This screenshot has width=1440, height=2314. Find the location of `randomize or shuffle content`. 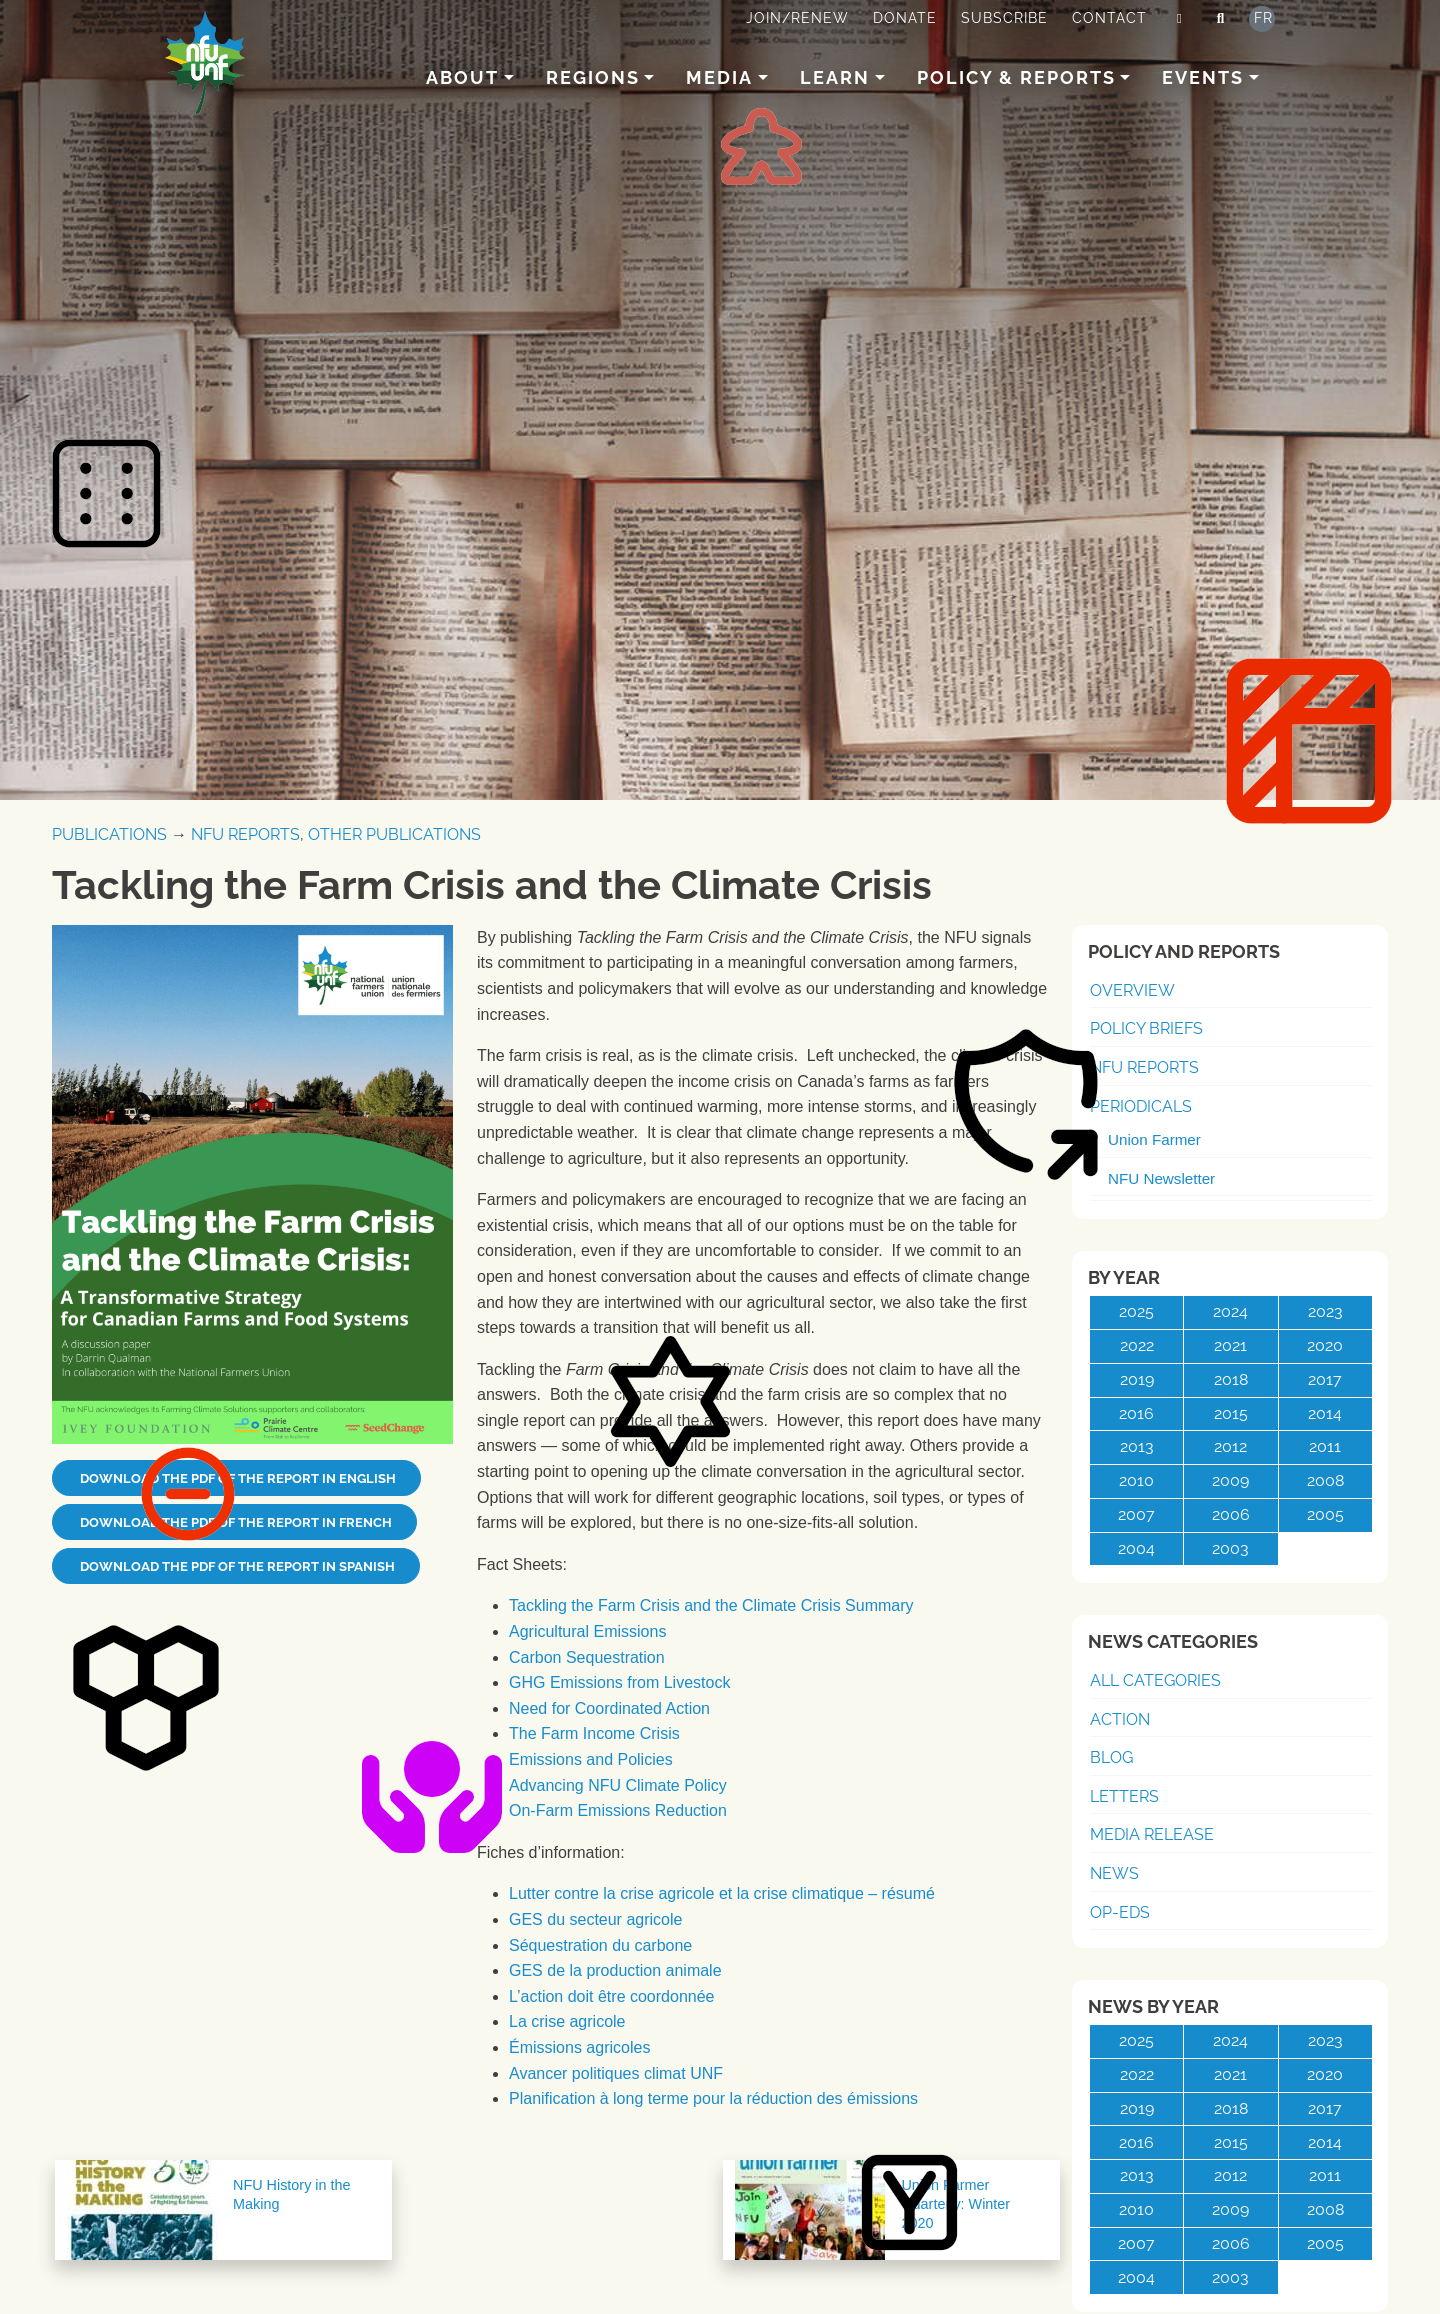

randomize or shuffle content is located at coordinates (106, 493).